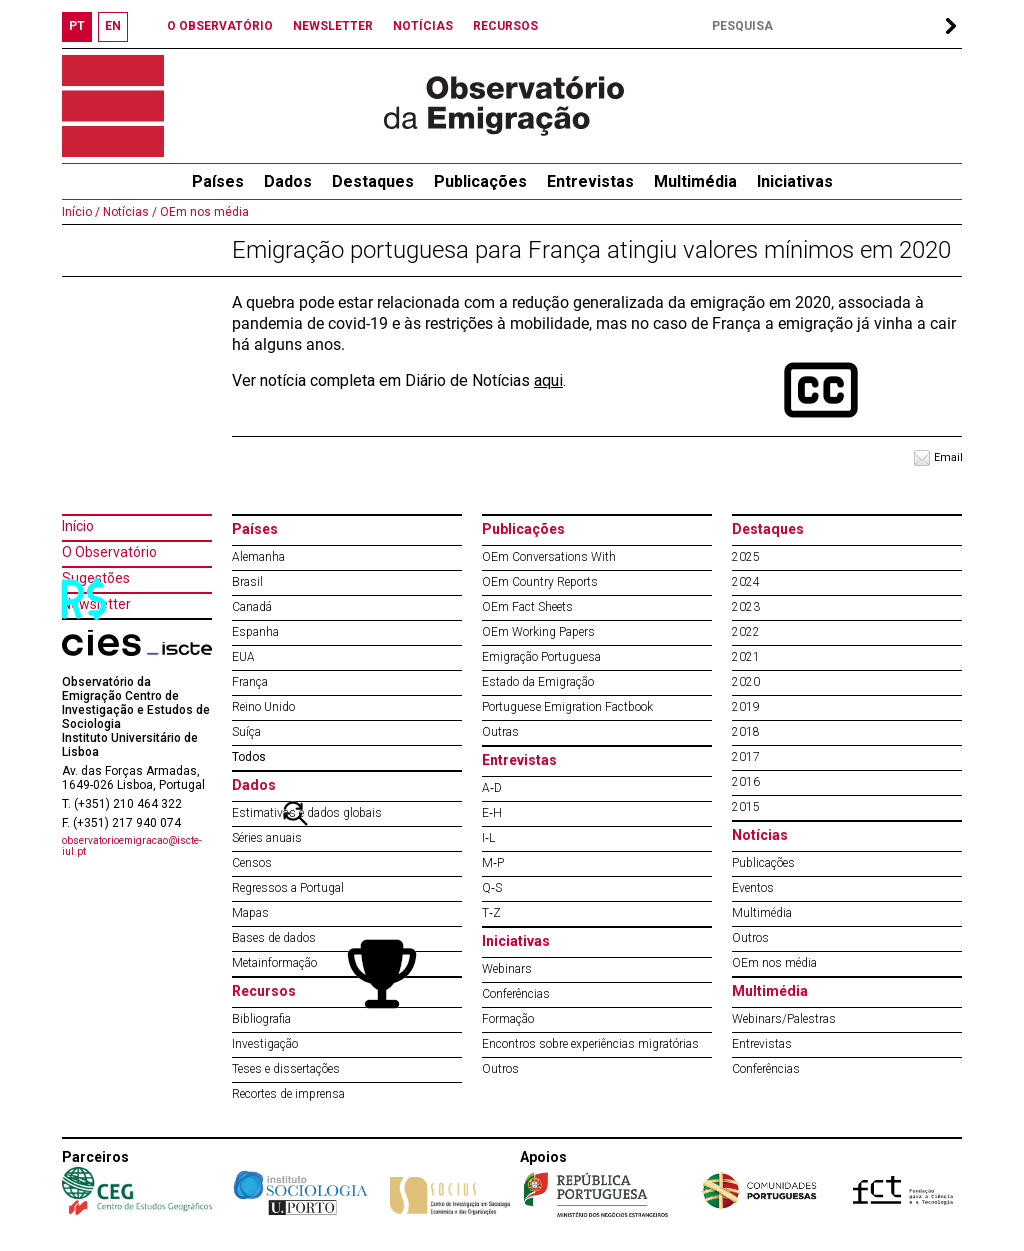 The height and width of the screenshot is (1251, 1024). Describe the element at coordinates (295, 813) in the screenshot. I see `replace current search or find another result` at that location.